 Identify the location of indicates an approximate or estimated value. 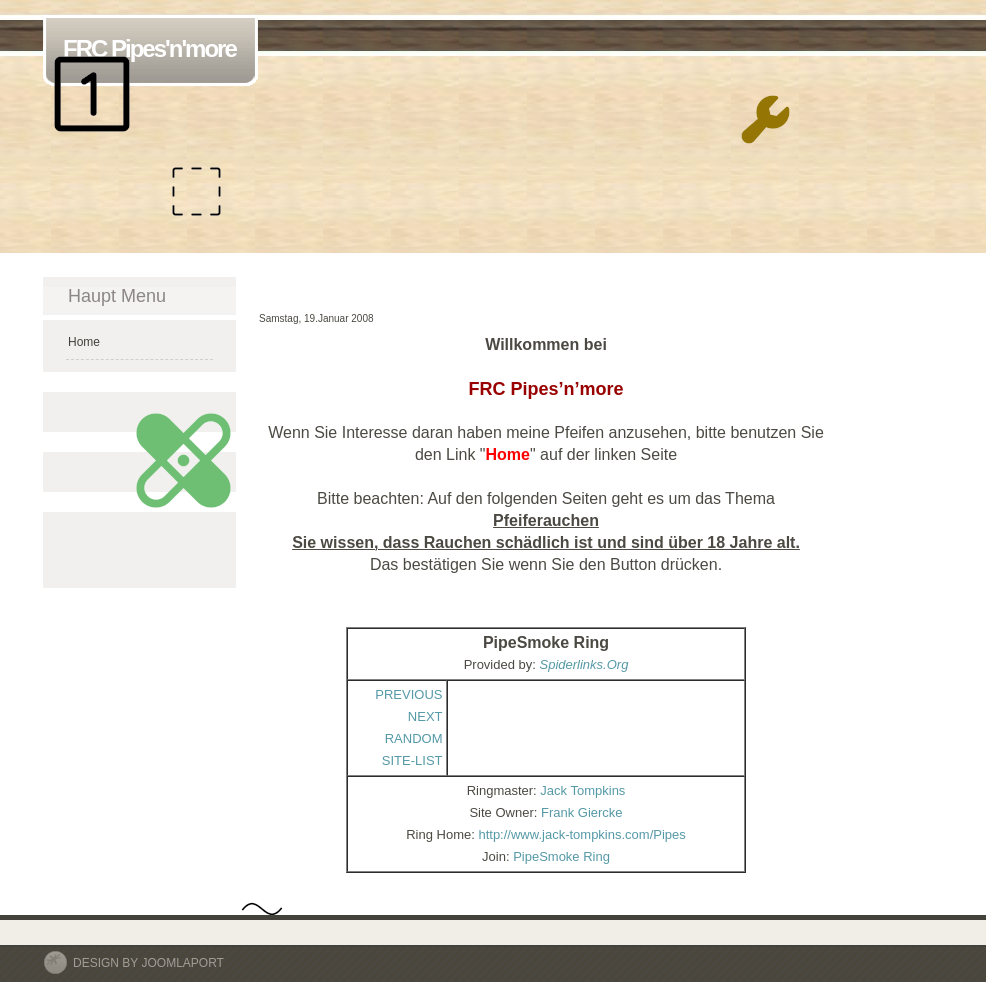
(262, 909).